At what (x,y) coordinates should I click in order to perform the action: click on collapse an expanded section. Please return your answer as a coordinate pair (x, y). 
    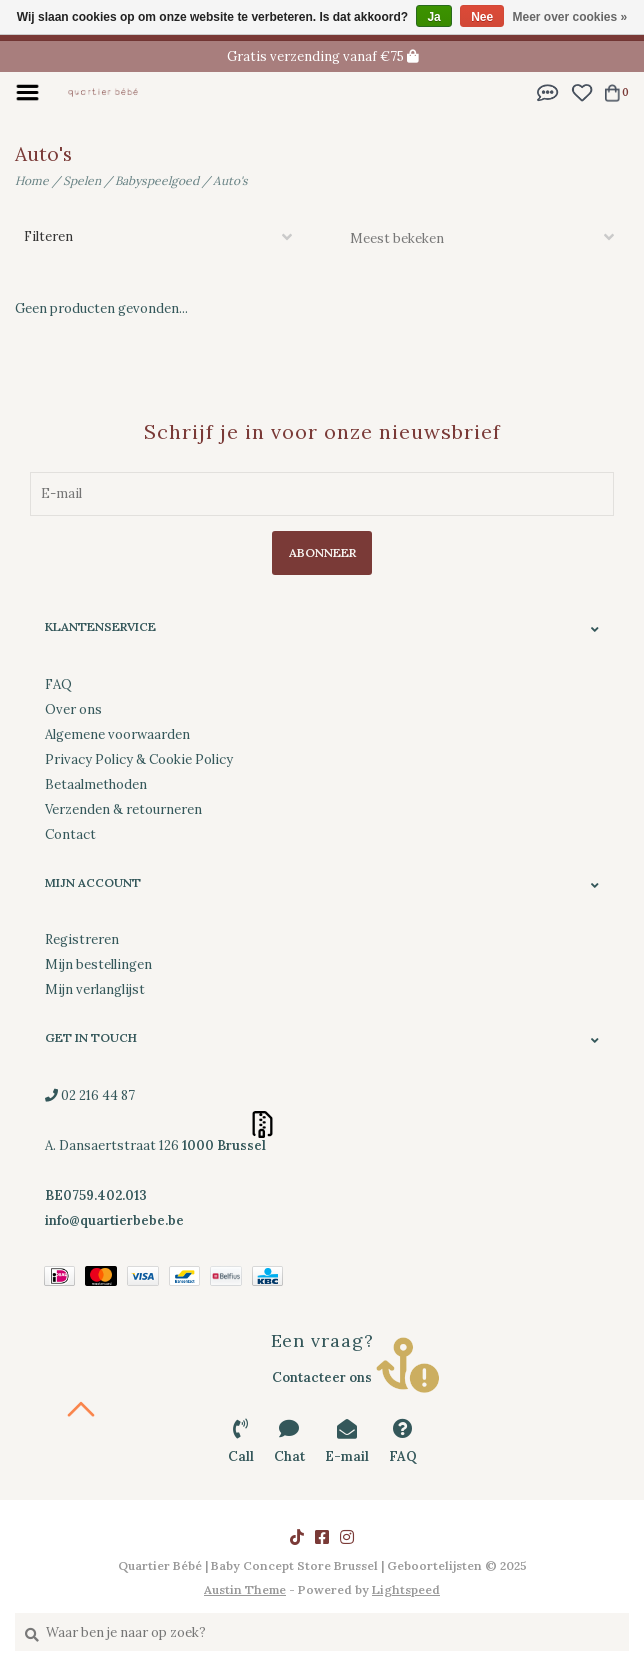
    Looking at the image, I should click on (81, 1409).